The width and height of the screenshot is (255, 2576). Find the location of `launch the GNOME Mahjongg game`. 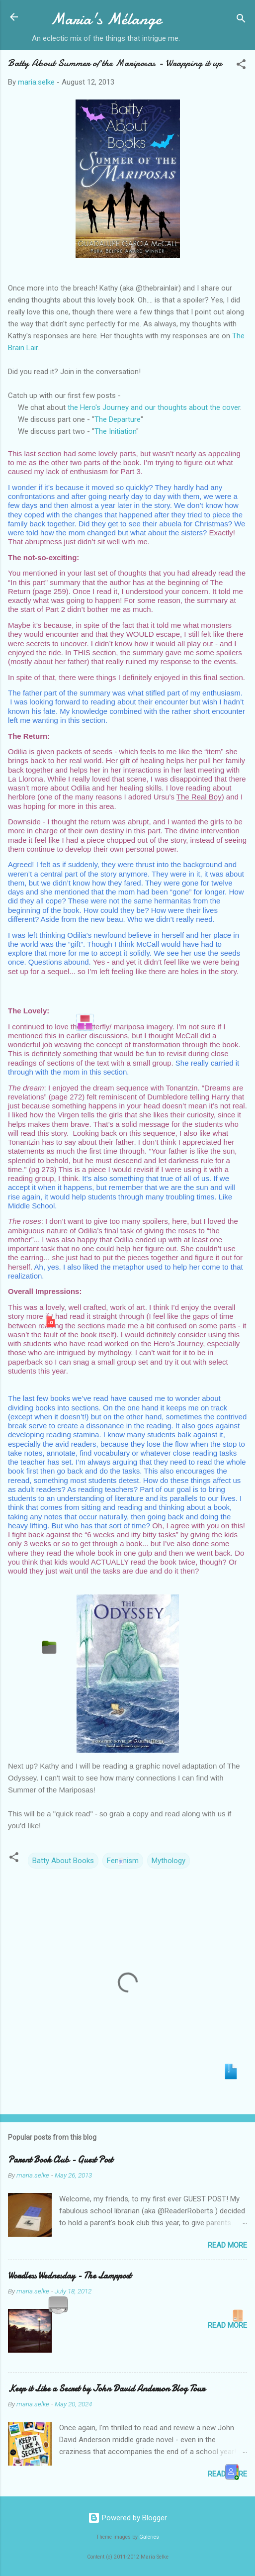

launch the GNOME Mahjongg game is located at coordinates (121, 1862).